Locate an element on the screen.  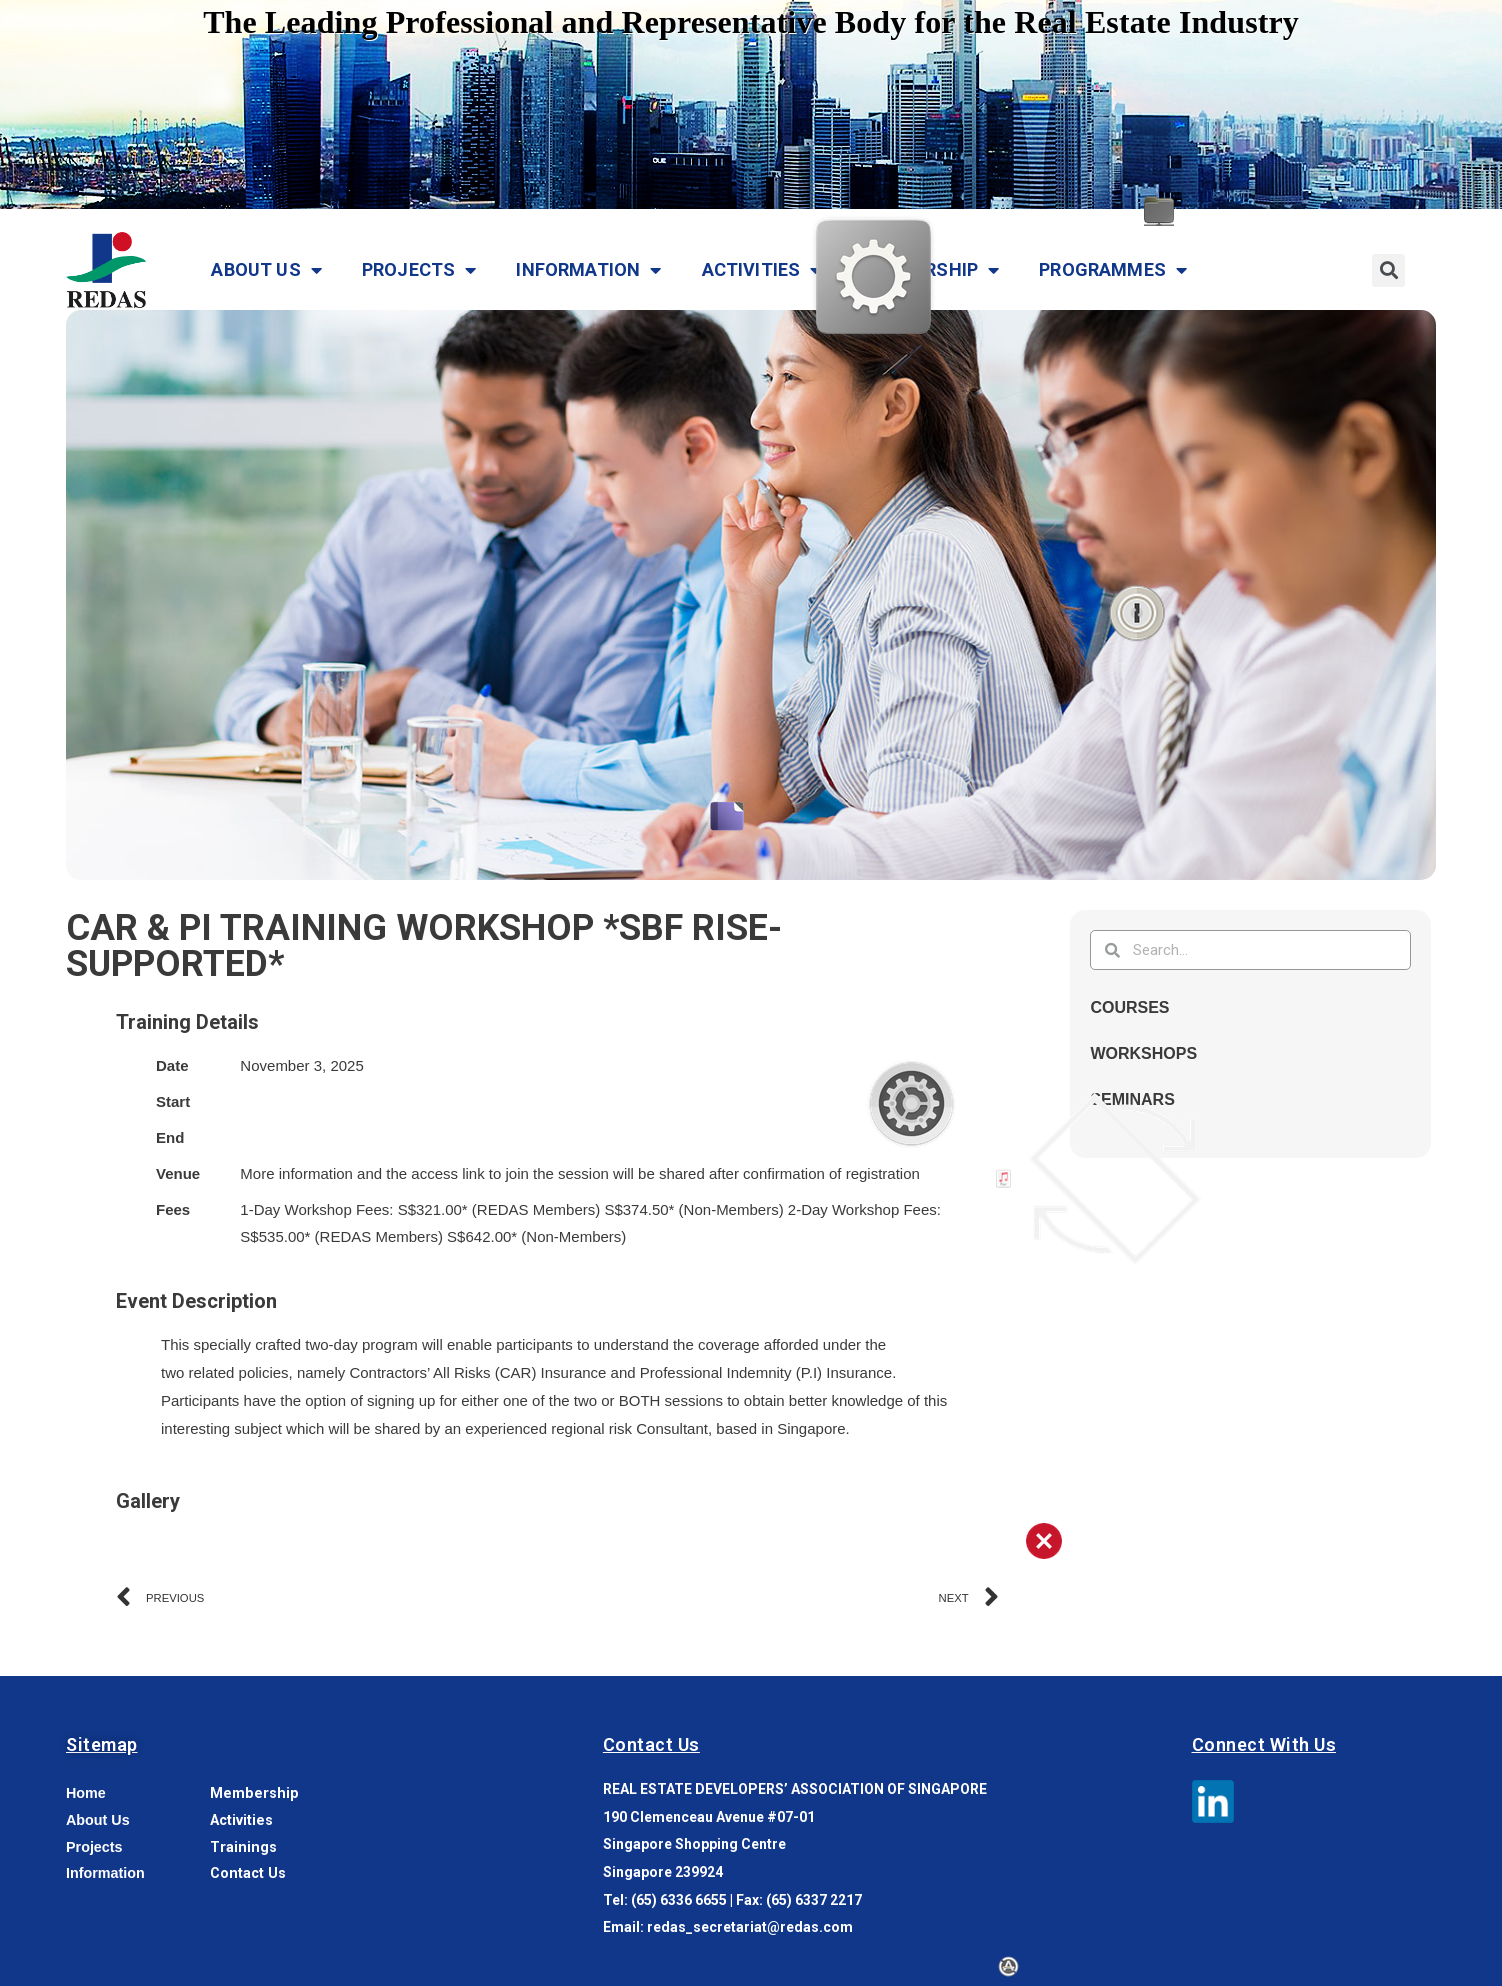
cancel the current calculation is located at coordinates (1044, 1541).